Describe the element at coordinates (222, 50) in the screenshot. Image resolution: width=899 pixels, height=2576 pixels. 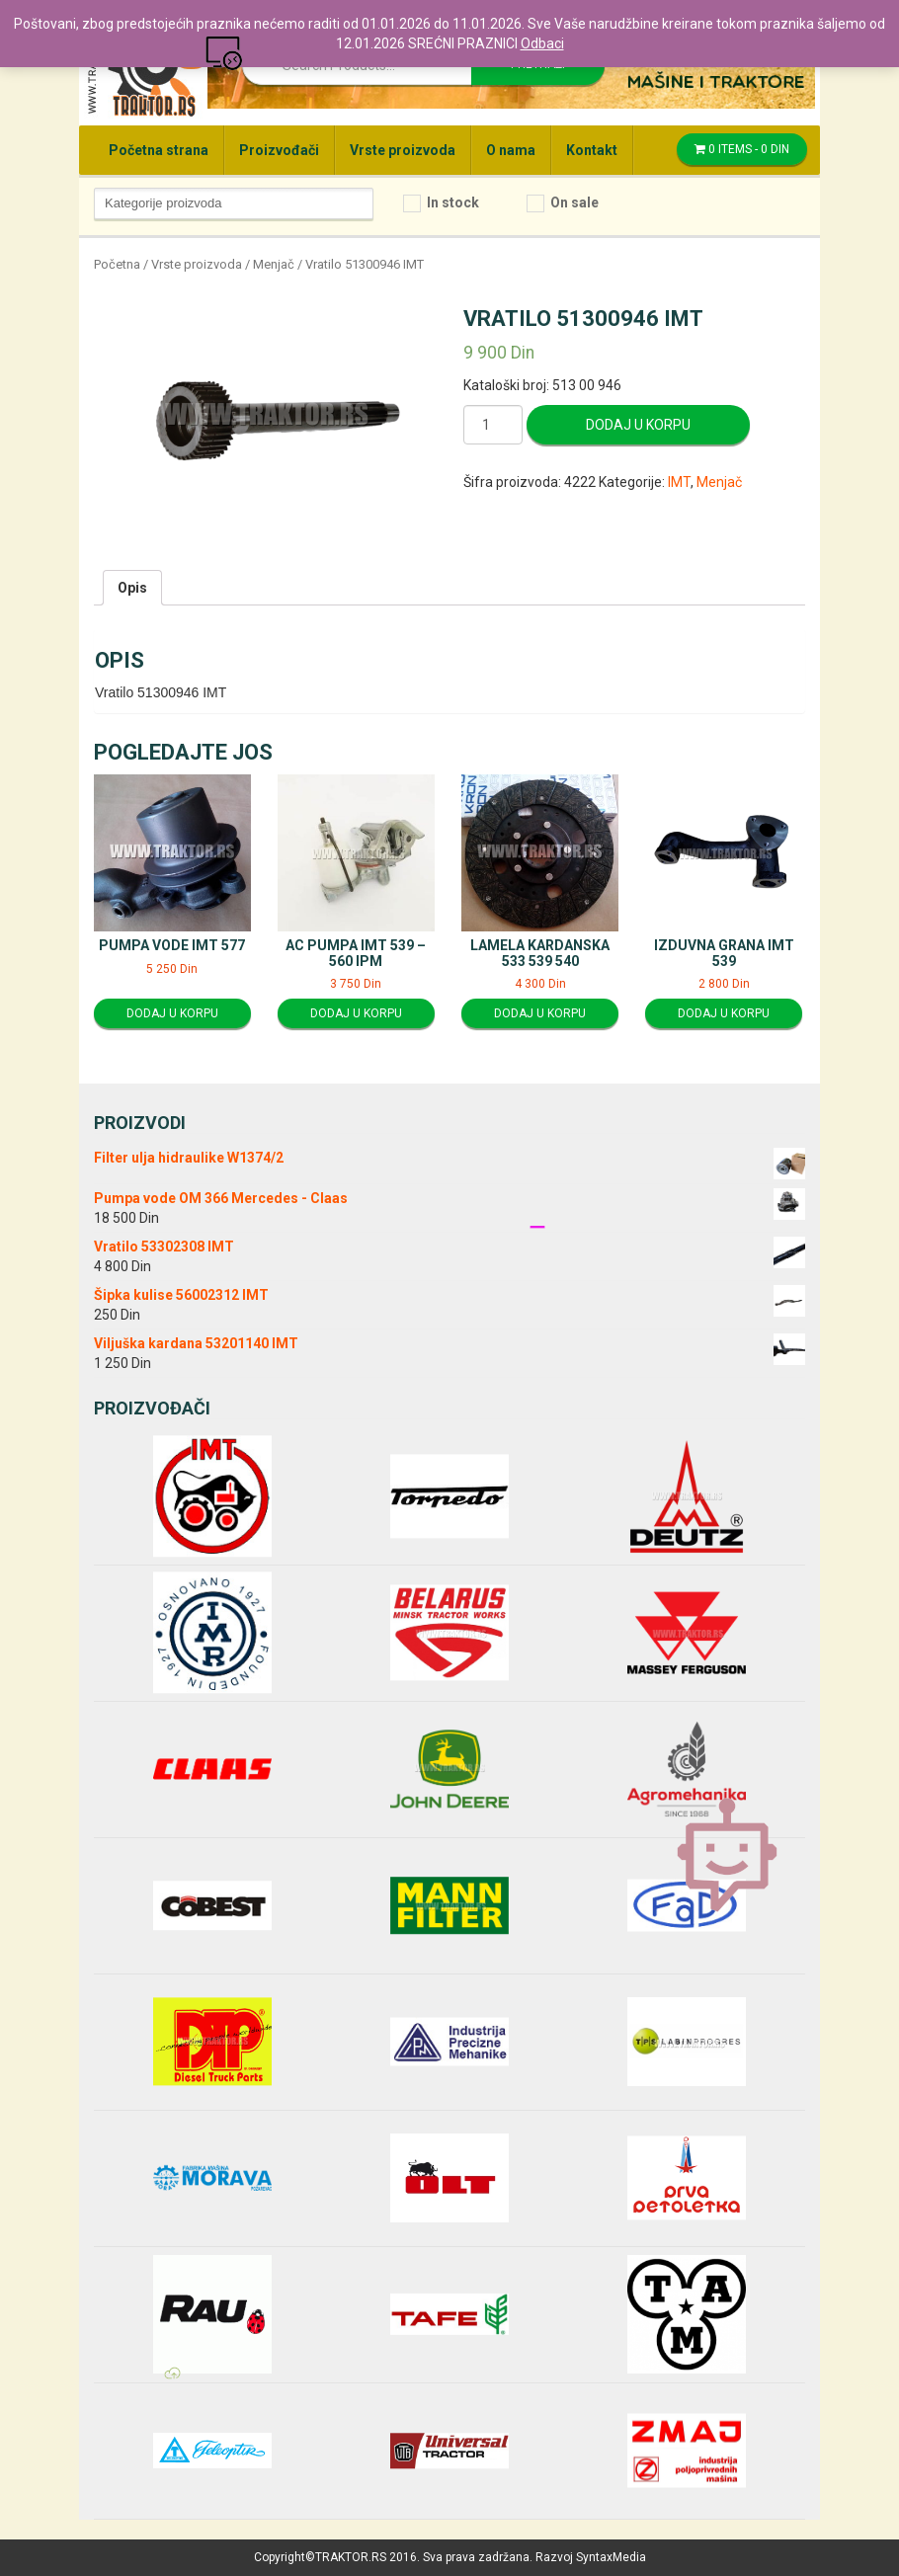
I see `connect to a remote virtual machine` at that location.